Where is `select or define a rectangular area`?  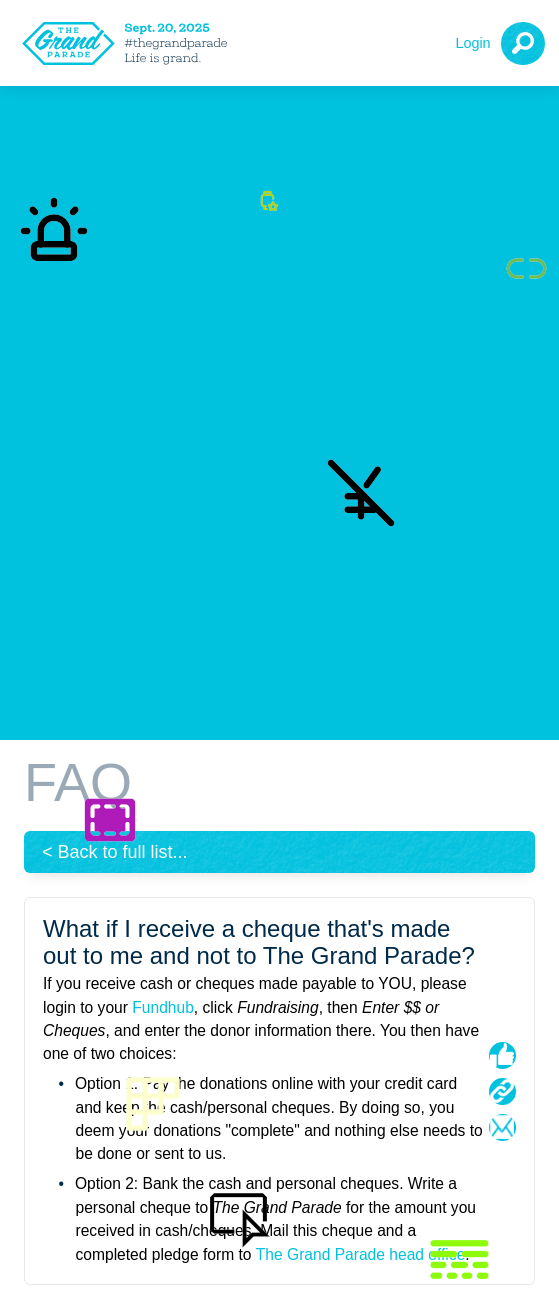
select or define a rectangular area is located at coordinates (110, 820).